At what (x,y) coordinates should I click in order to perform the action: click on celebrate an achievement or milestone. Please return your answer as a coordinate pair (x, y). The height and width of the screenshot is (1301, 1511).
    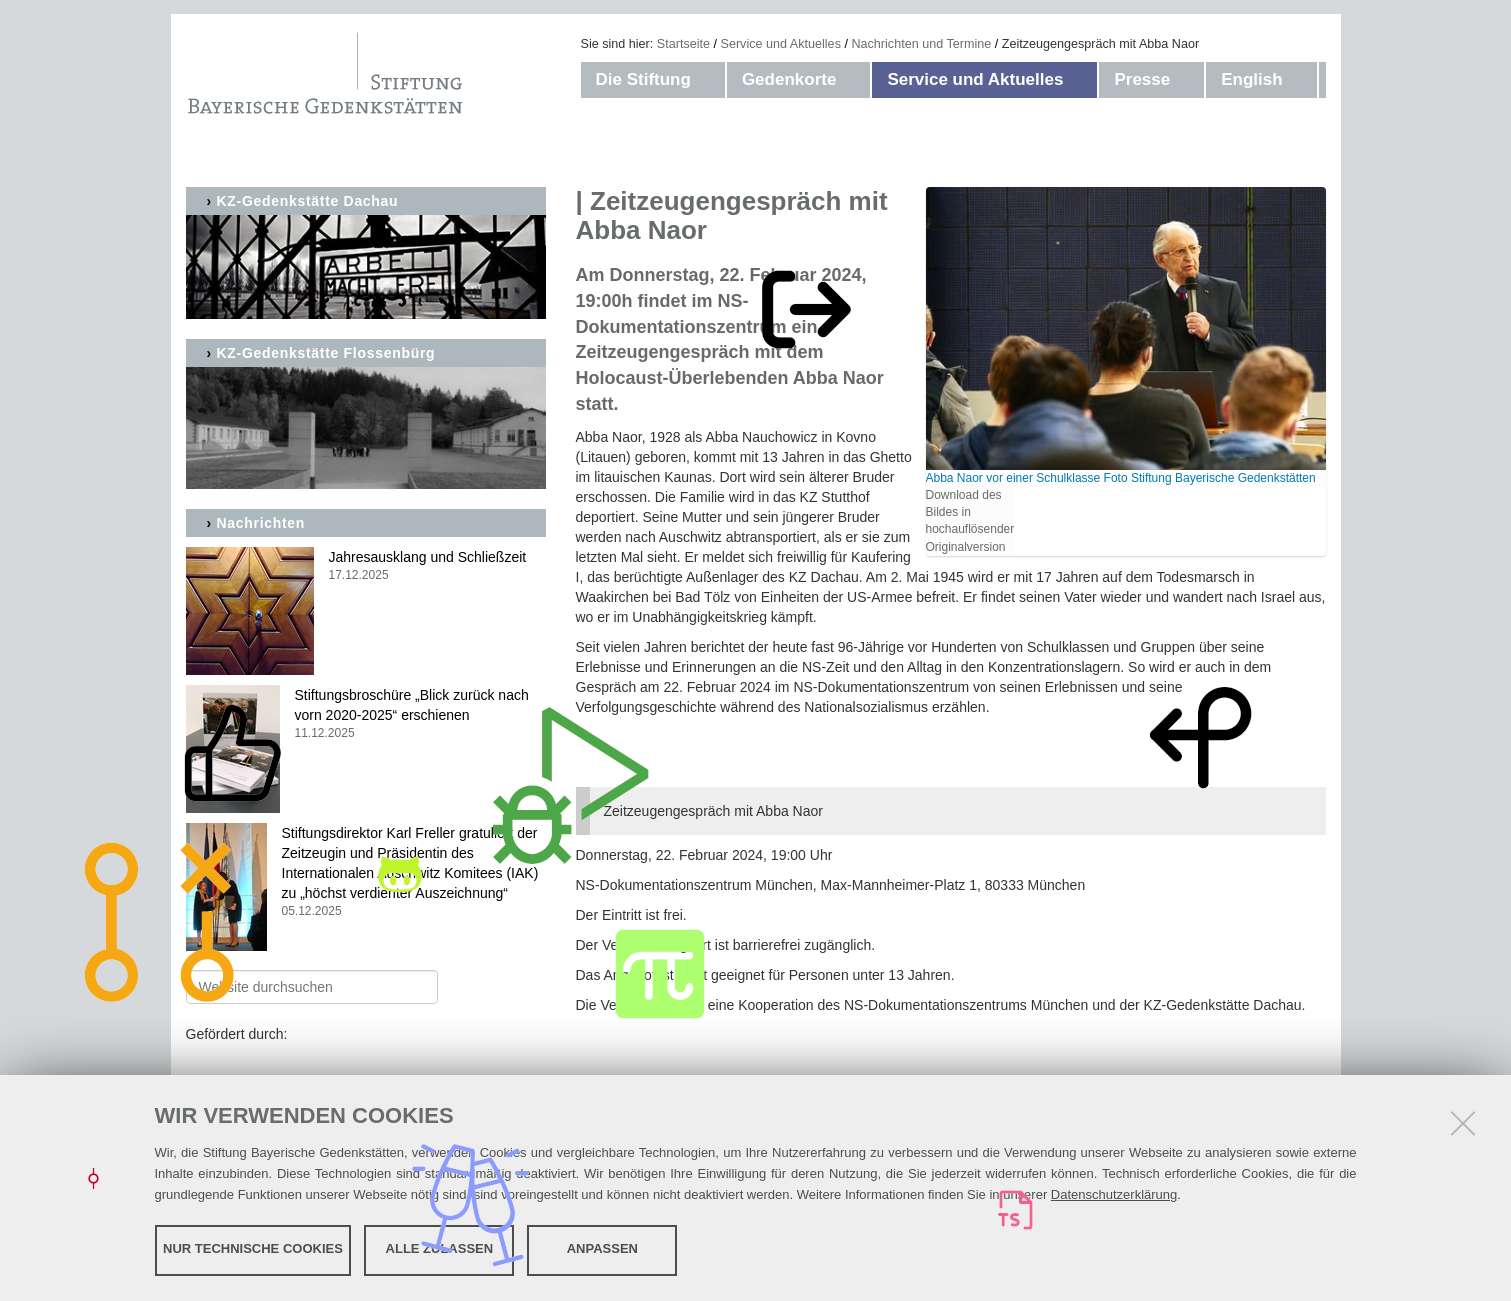
    Looking at the image, I should click on (472, 1204).